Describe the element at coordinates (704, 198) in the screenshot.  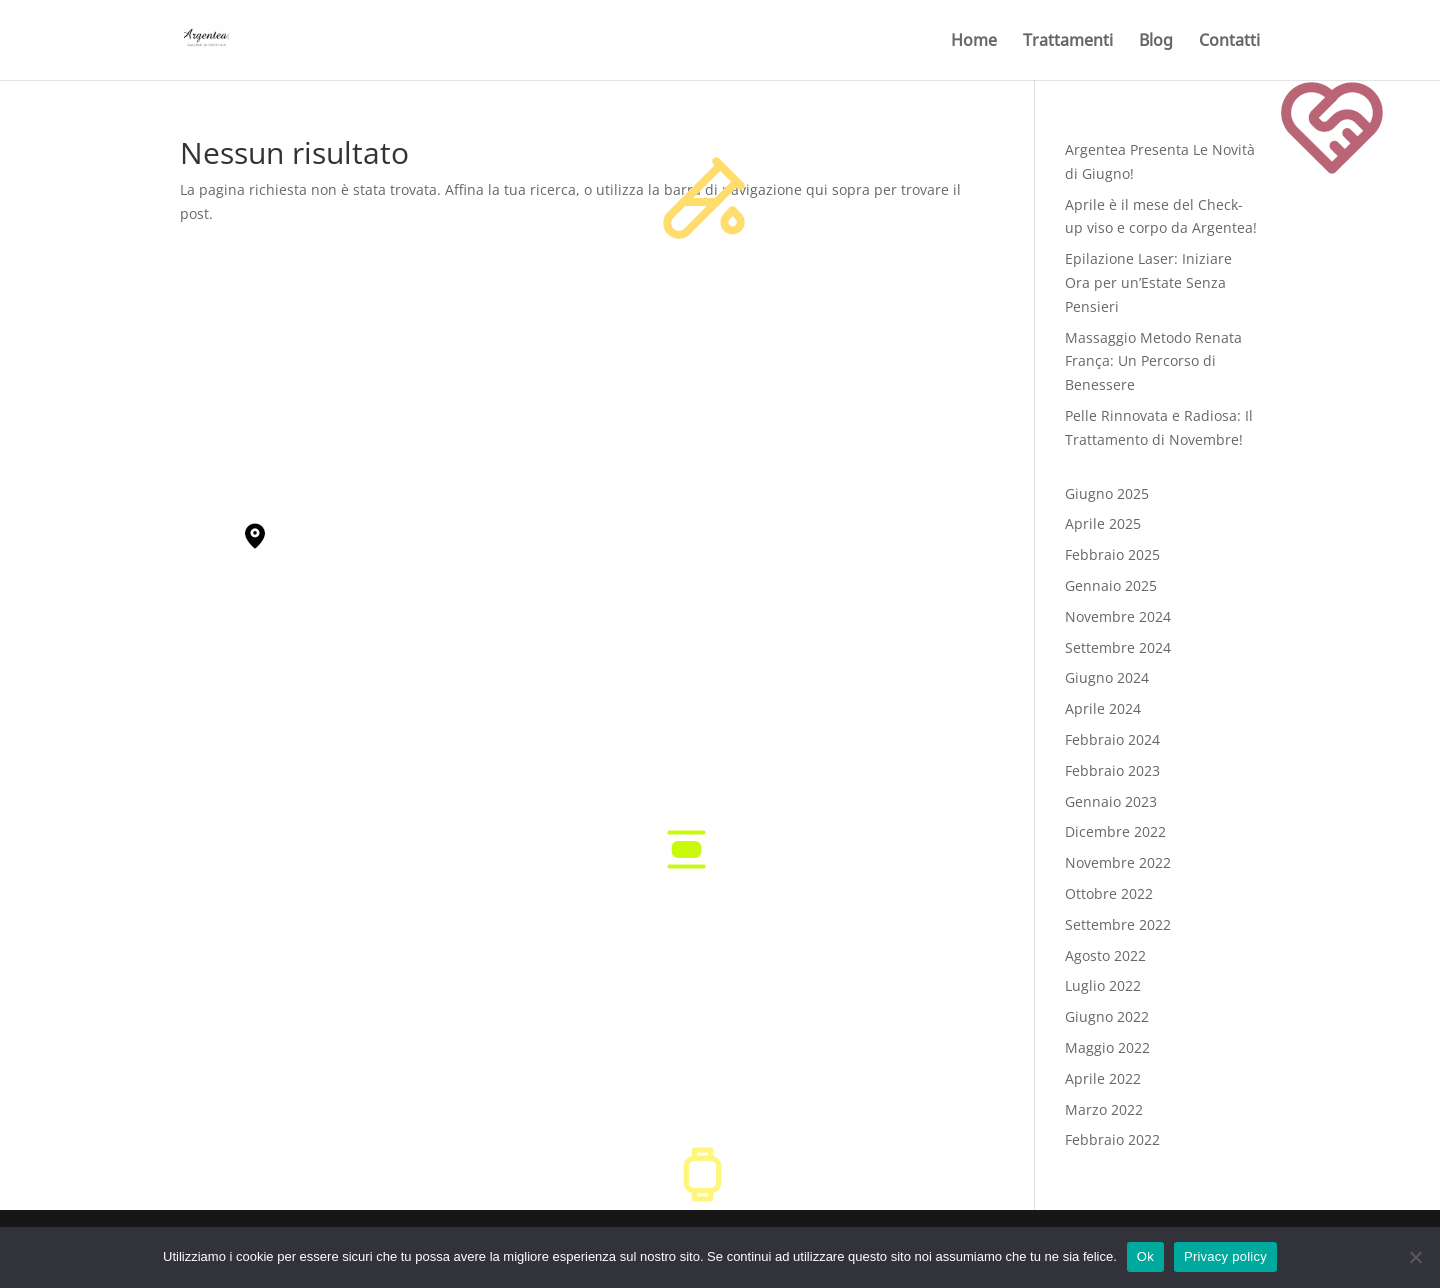
I see `run a test or experiment` at that location.